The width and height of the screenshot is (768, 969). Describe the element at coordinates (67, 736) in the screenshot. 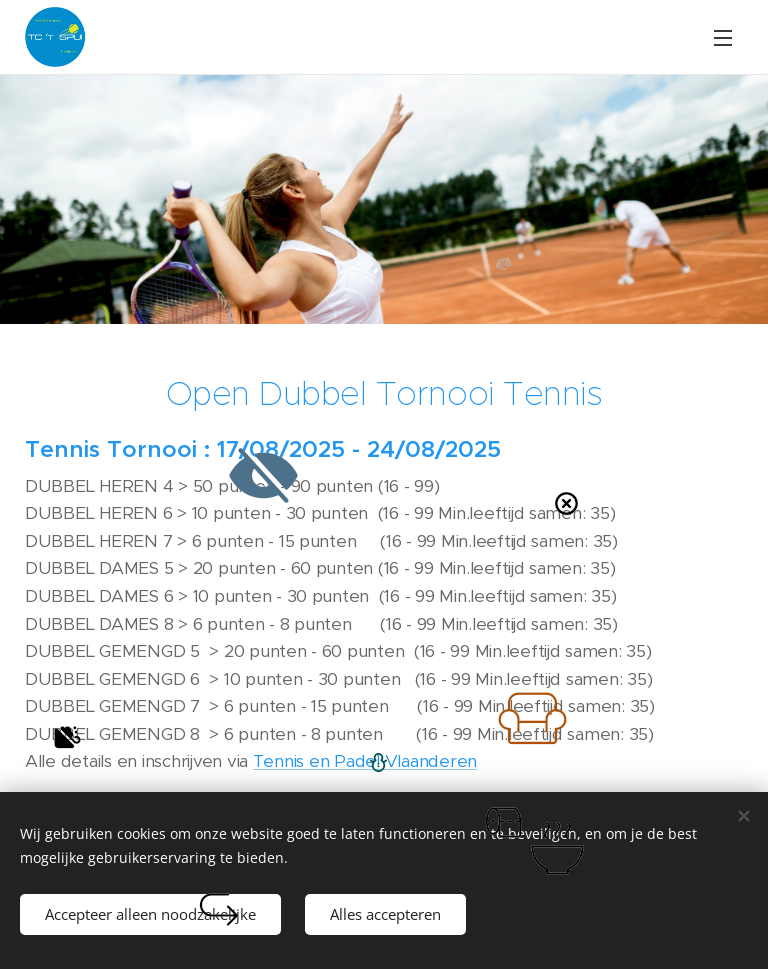

I see `indicates avalanche warning or hazard` at that location.